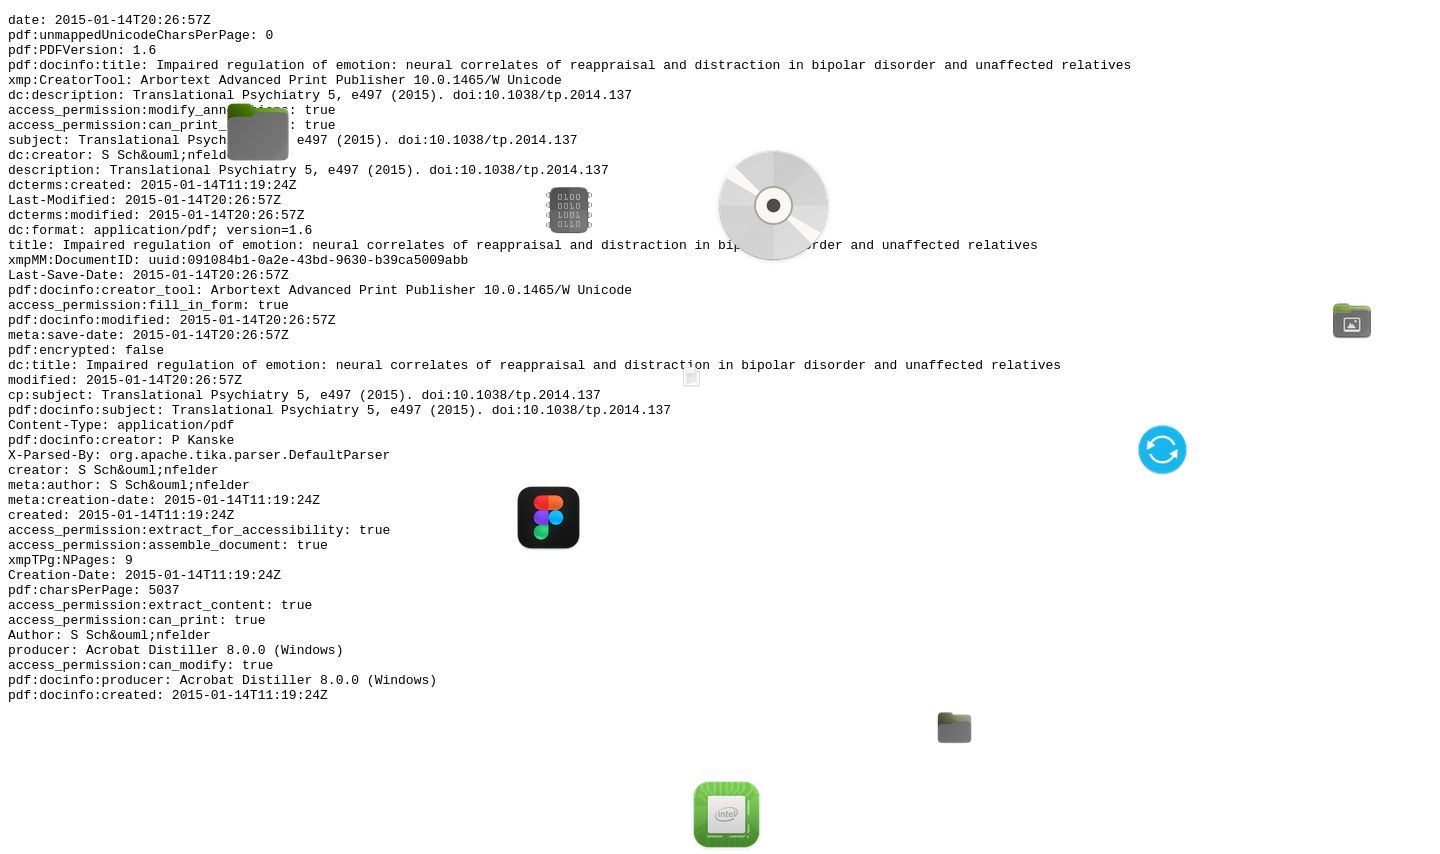 This screenshot has width=1440, height=854. What do you see at coordinates (954, 727) in the screenshot?
I see `indicates an open folder` at bounding box center [954, 727].